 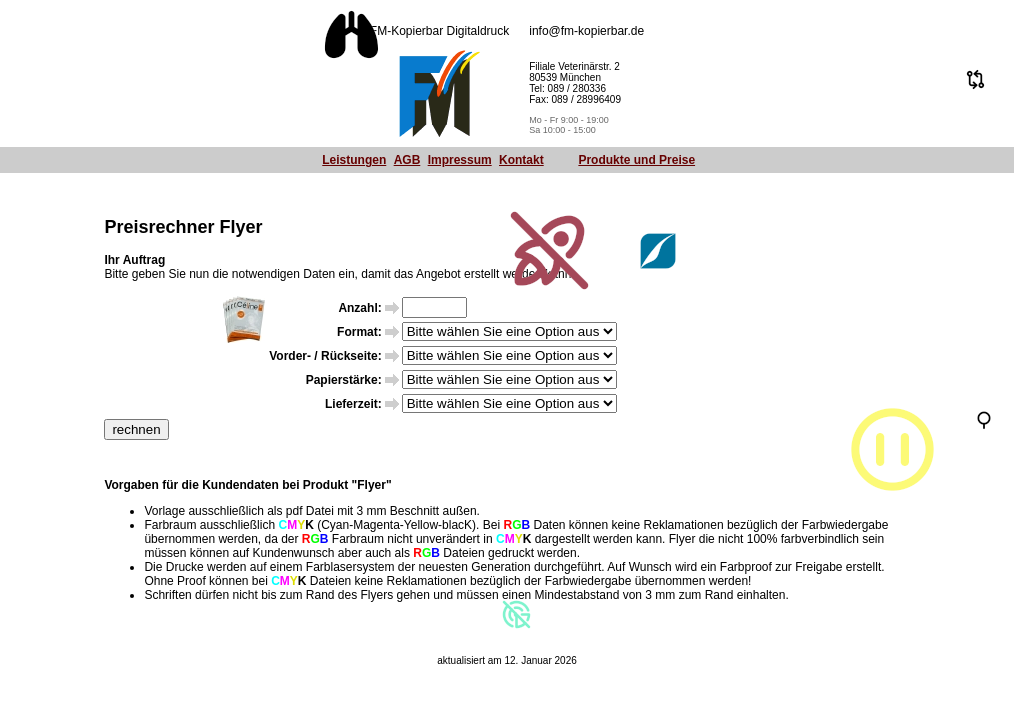 What do you see at coordinates (975, 79) in the screenshot?
I see `compare branches or commits in version control` at bounding box center [975, 79].